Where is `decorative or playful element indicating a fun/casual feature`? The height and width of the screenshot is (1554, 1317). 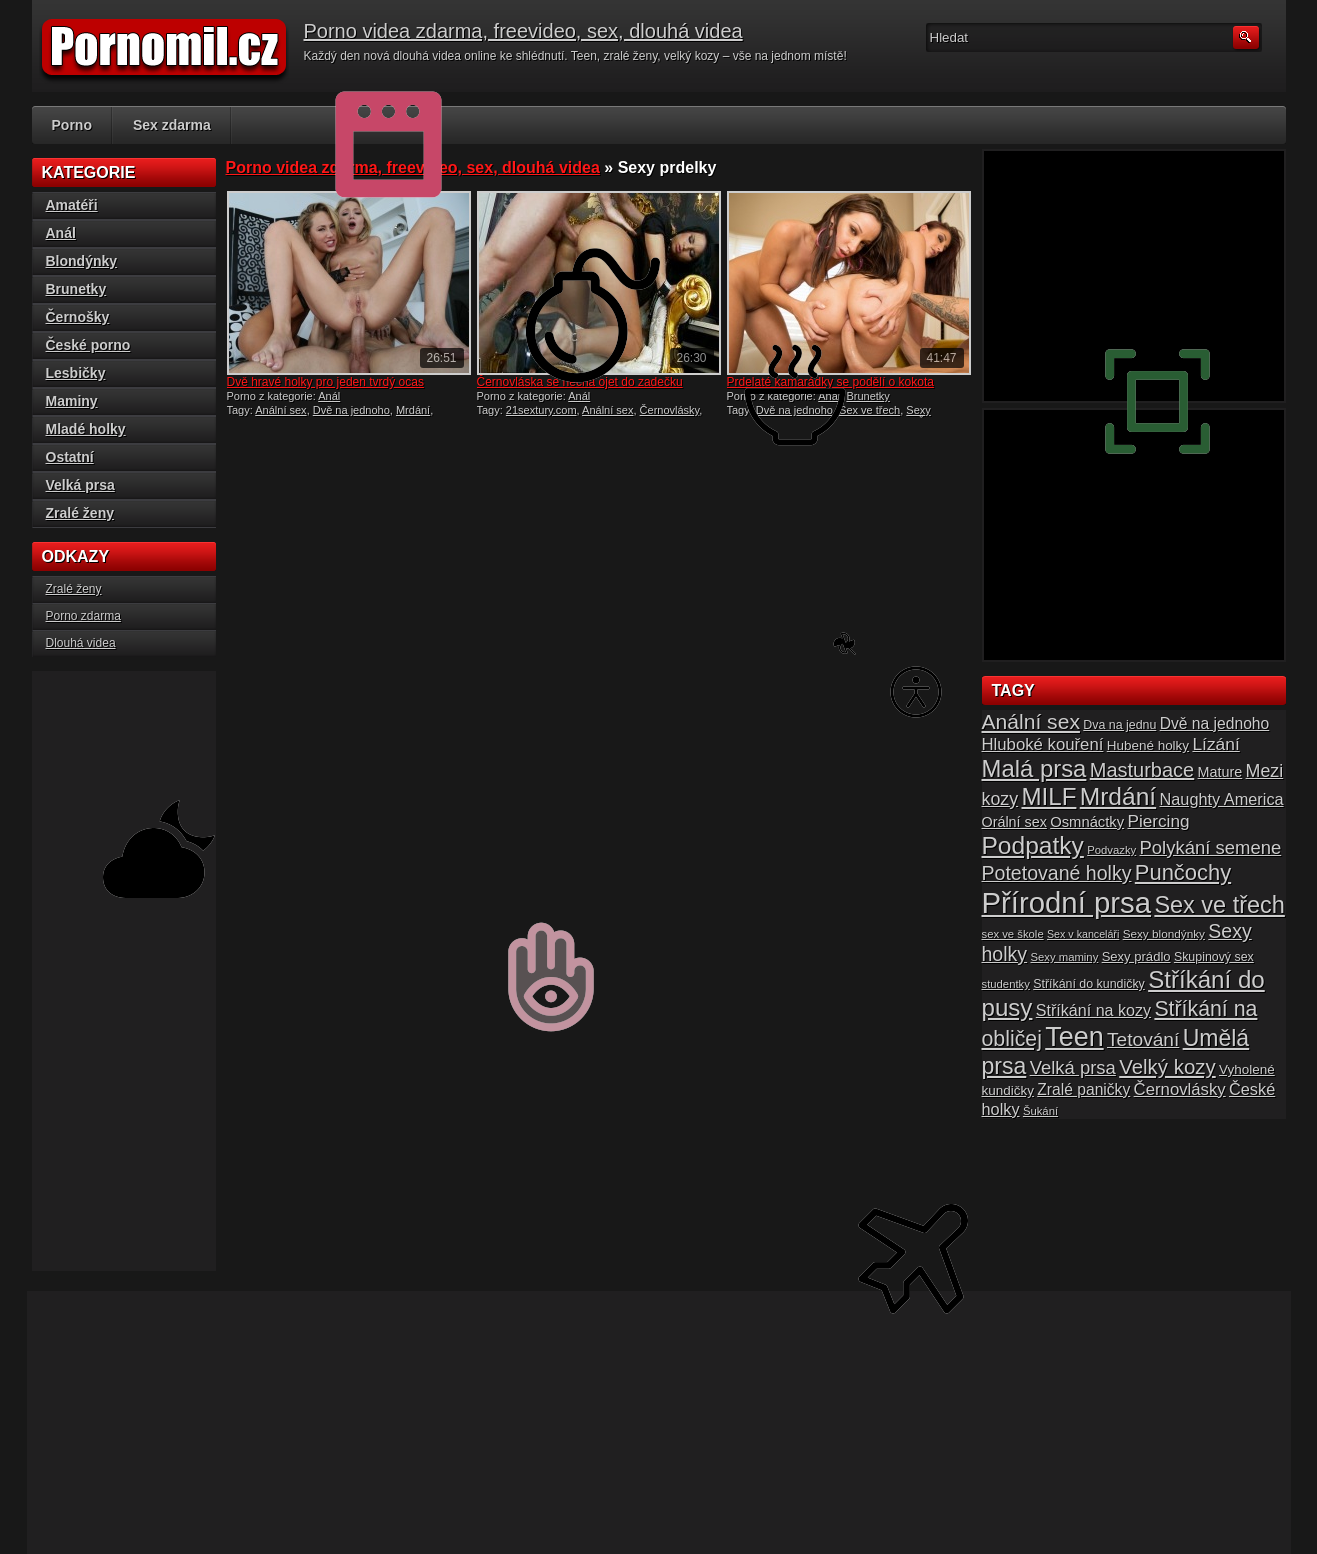
decorative or playful element indicating a fun/casual feature is located at coordinates (845, 644).